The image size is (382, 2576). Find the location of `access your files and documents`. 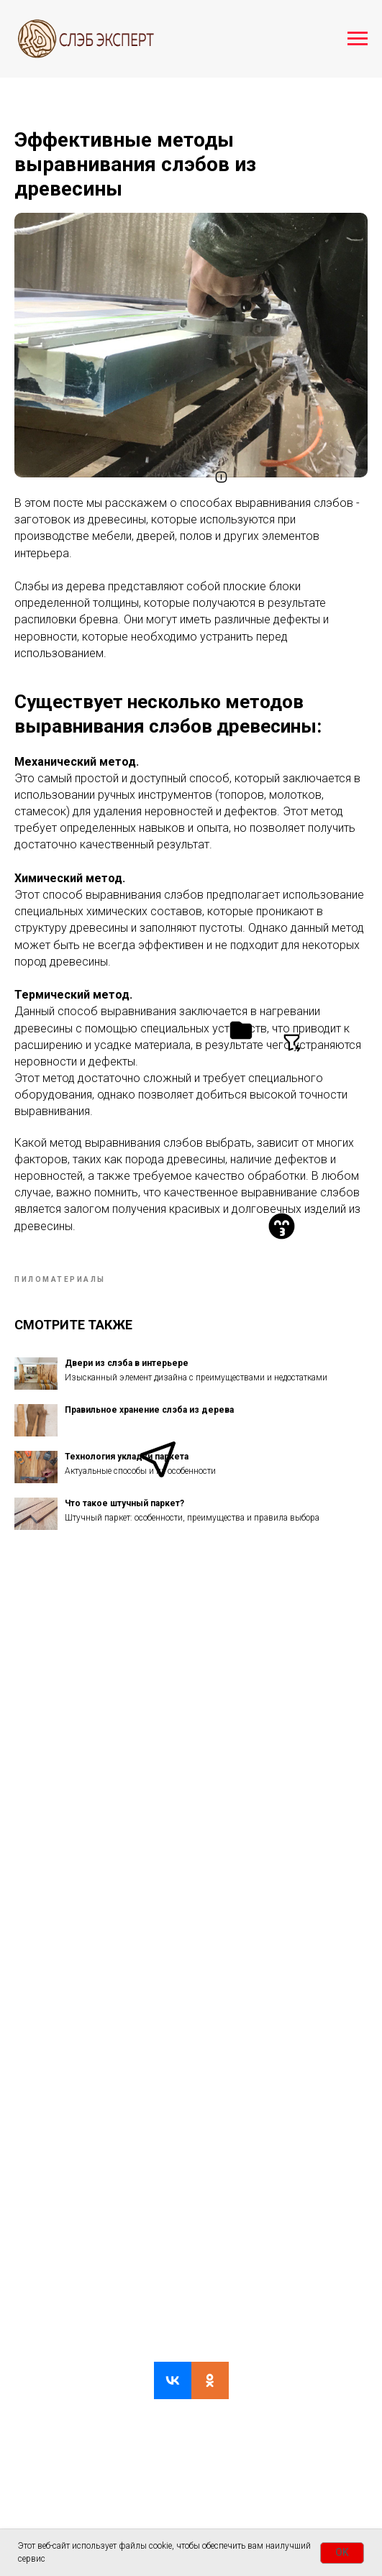

access your files and documents is located at coordinates (241, 1031).